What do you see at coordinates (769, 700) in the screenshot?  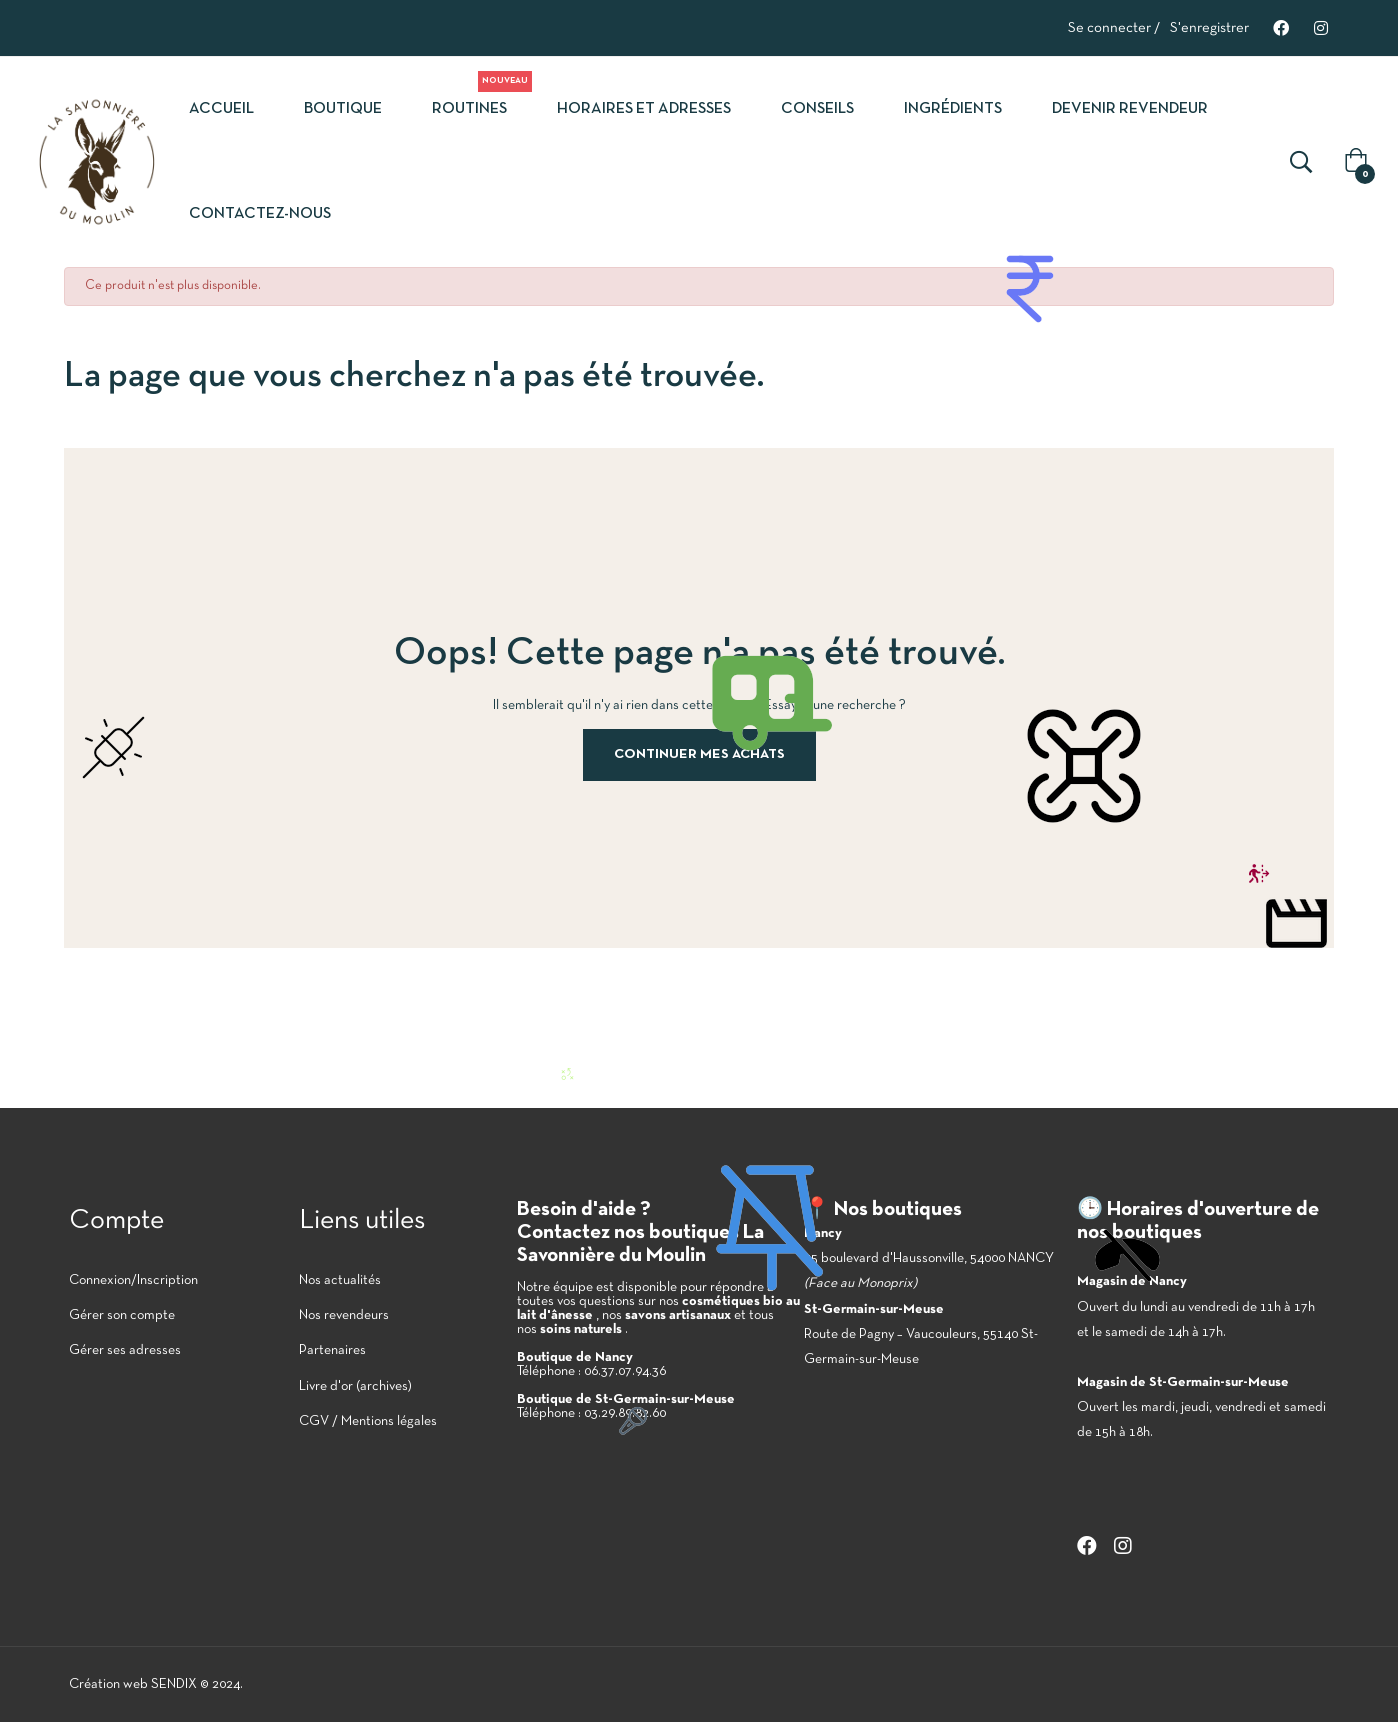 I see `browse caravan or RV rental options` at bounding box center [769, 700].